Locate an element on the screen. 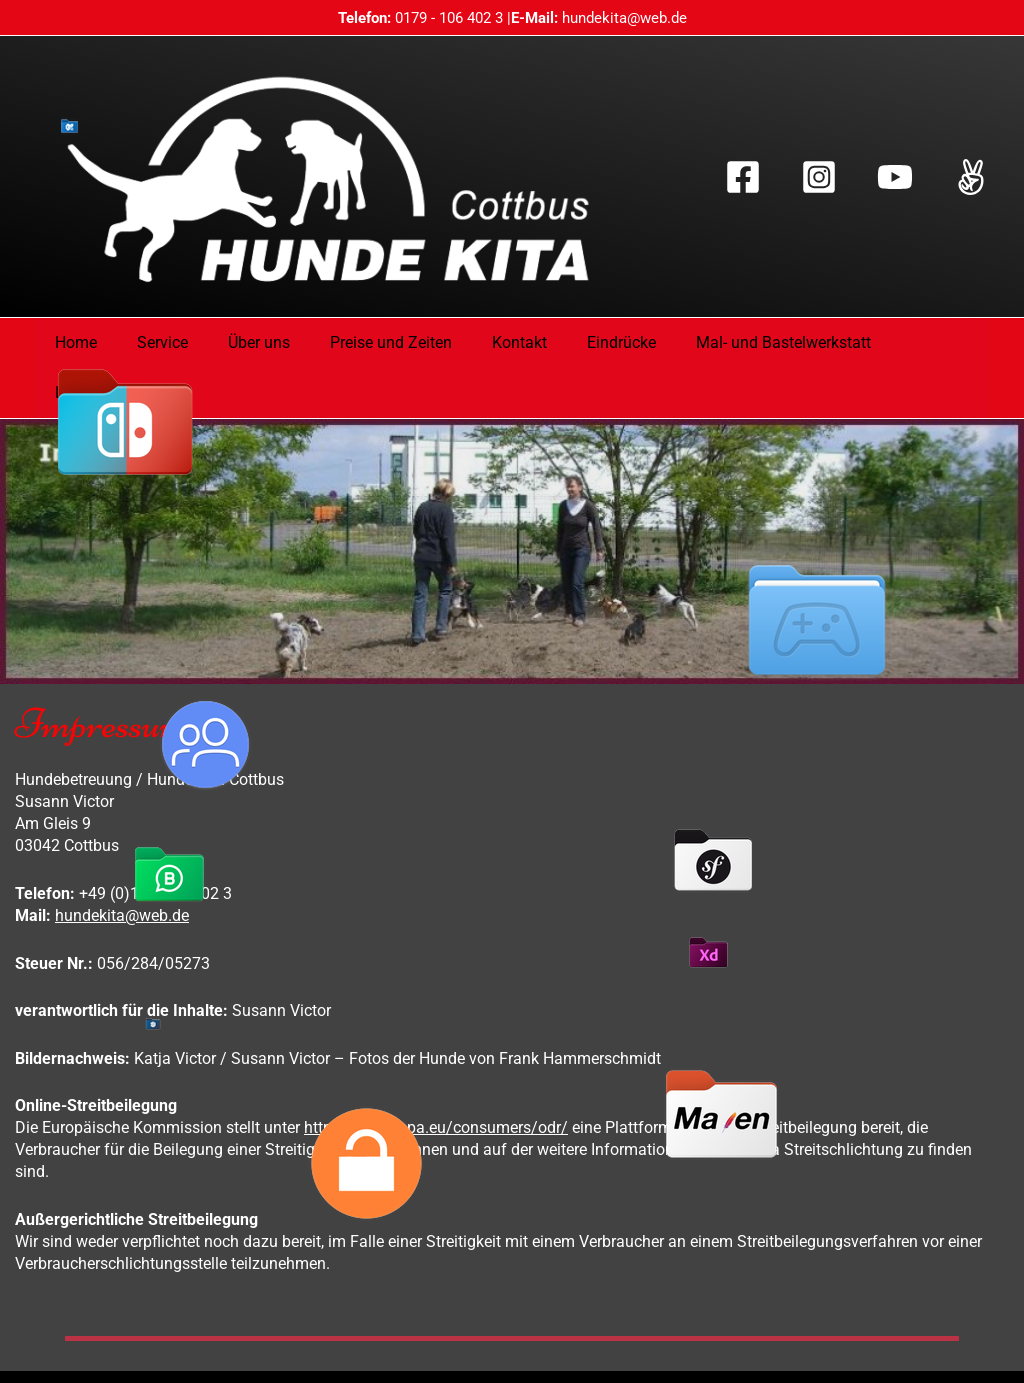 This screenshot has width=1024, height=1383. open sketchup project files folder is located at coordinates (153, 1024).